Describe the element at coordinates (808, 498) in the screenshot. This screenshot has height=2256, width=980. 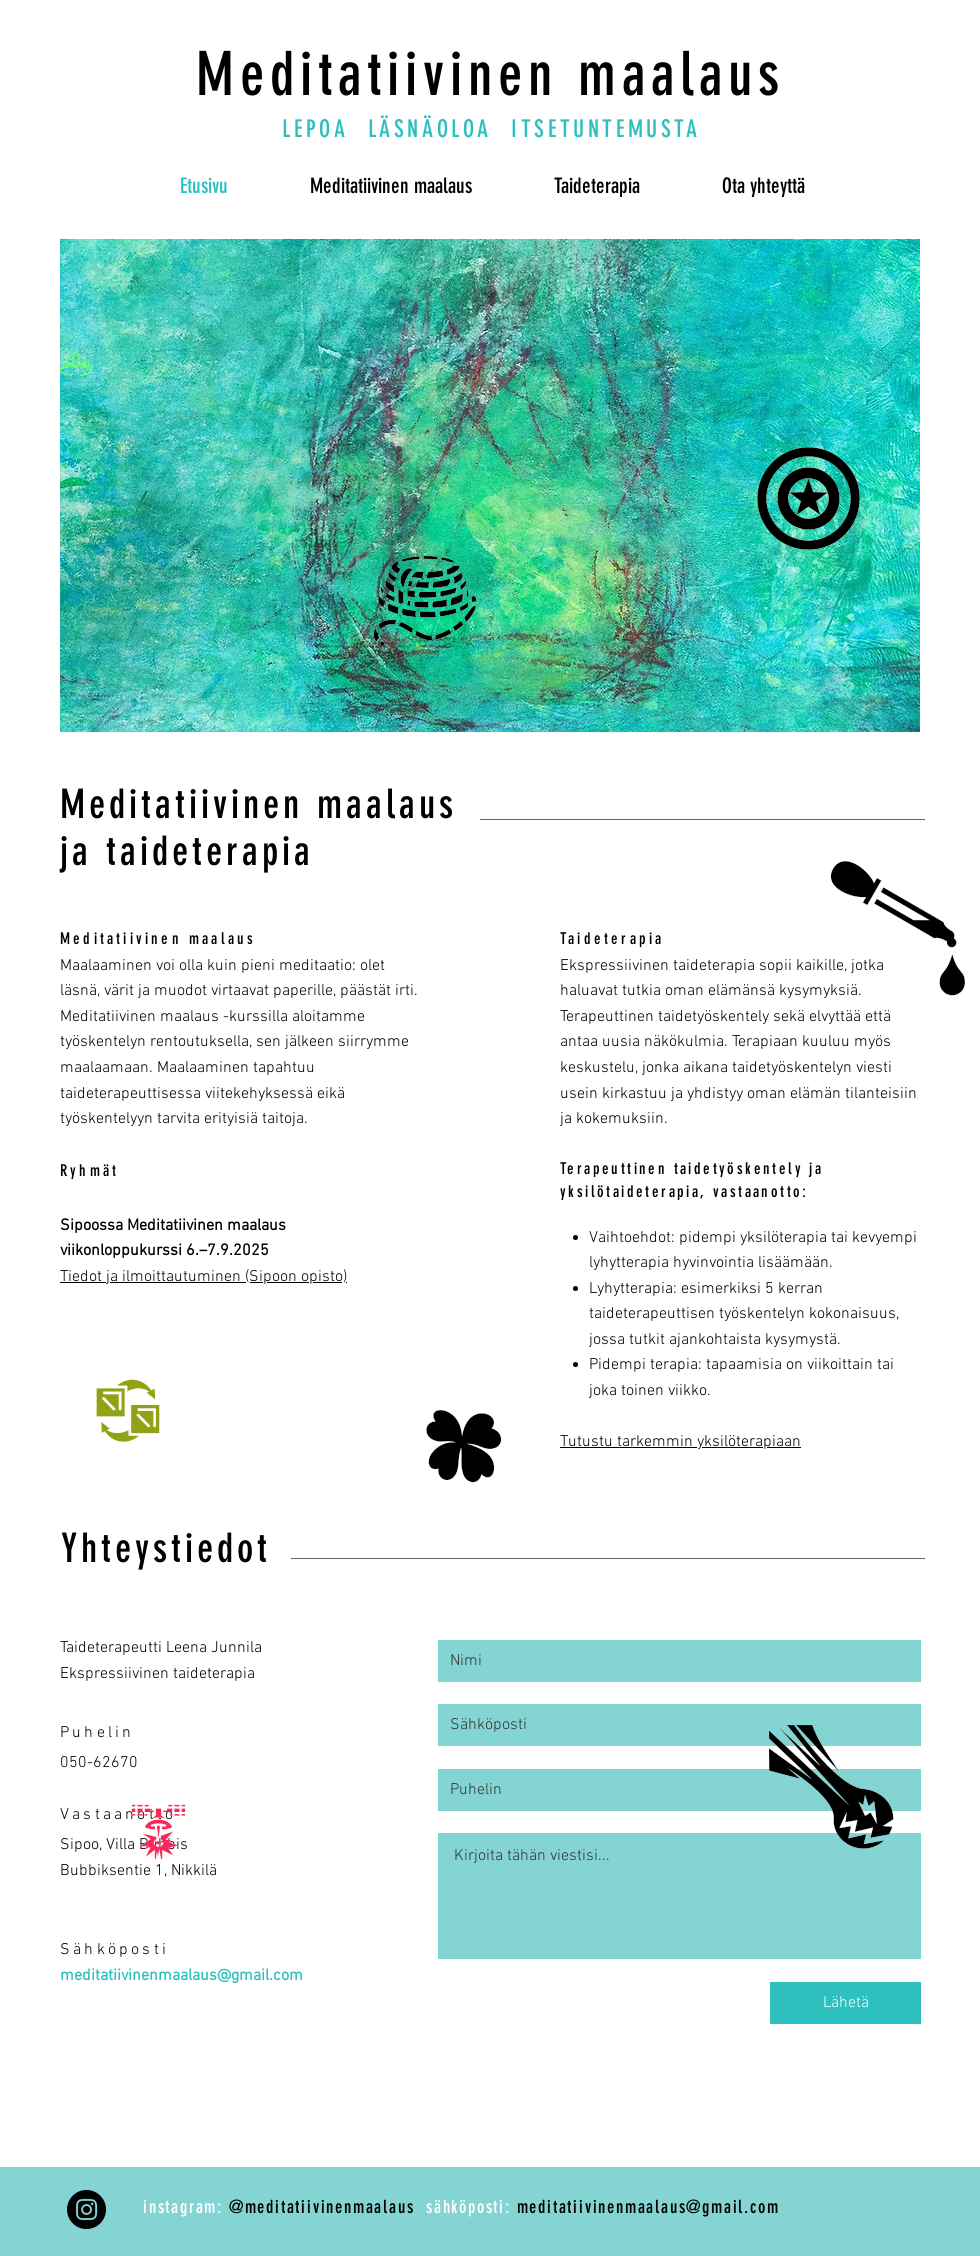
I see `represents american or patriotic-themed content` at that location.